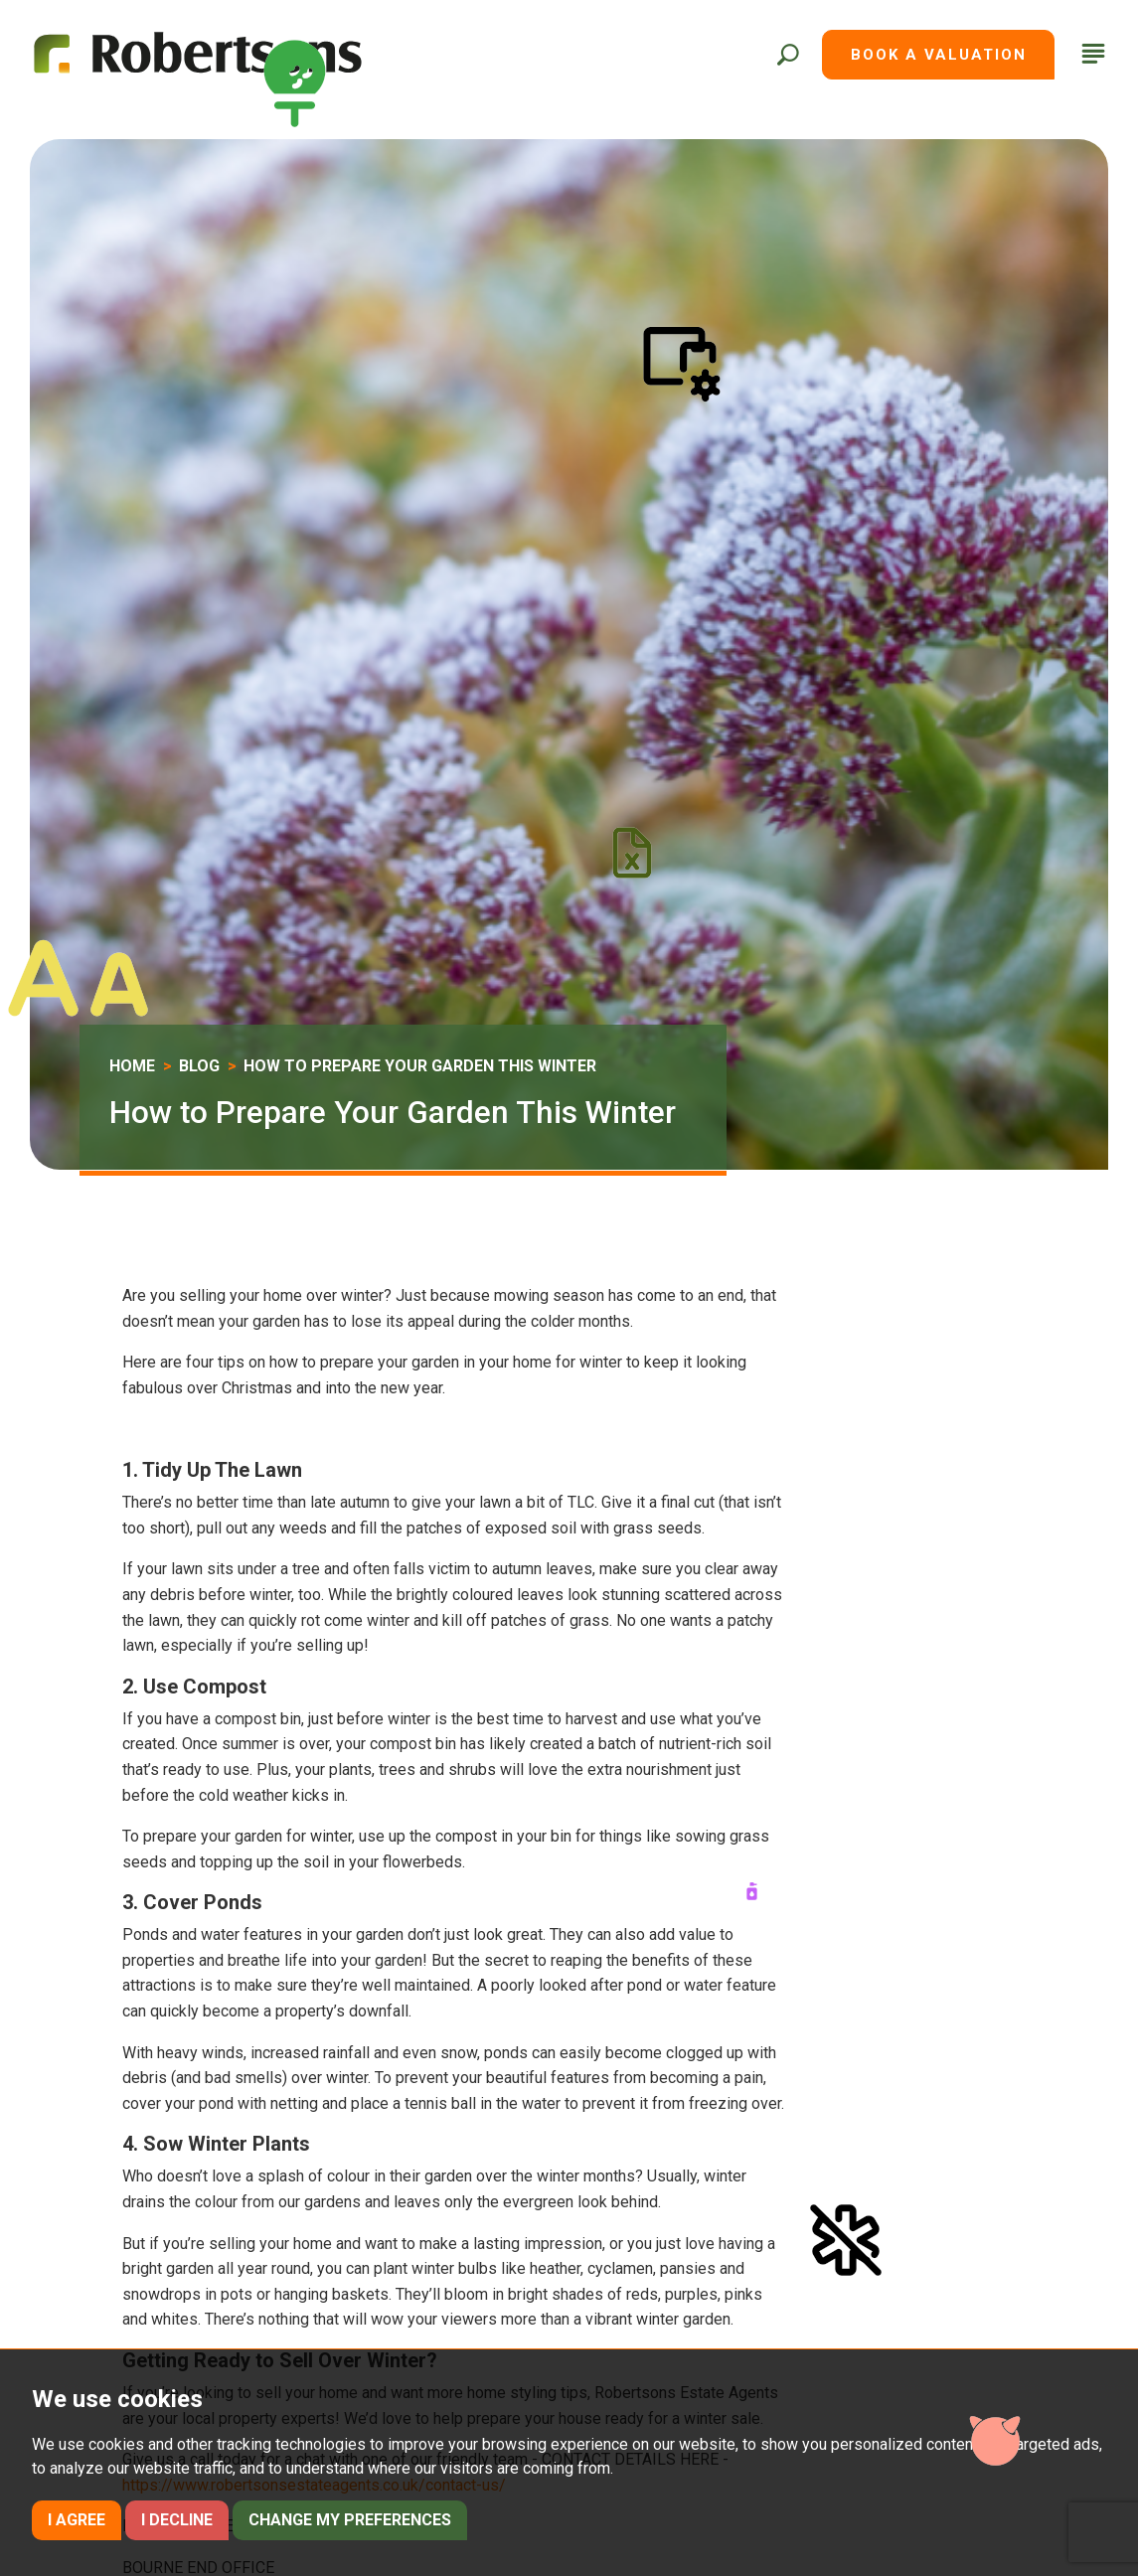 This screenshot has width=1138, height=2576. What do you see at coordinates (846, 2240) in the screenshot?
I see `medical services unavailable` at bounding box center [846, 2240].